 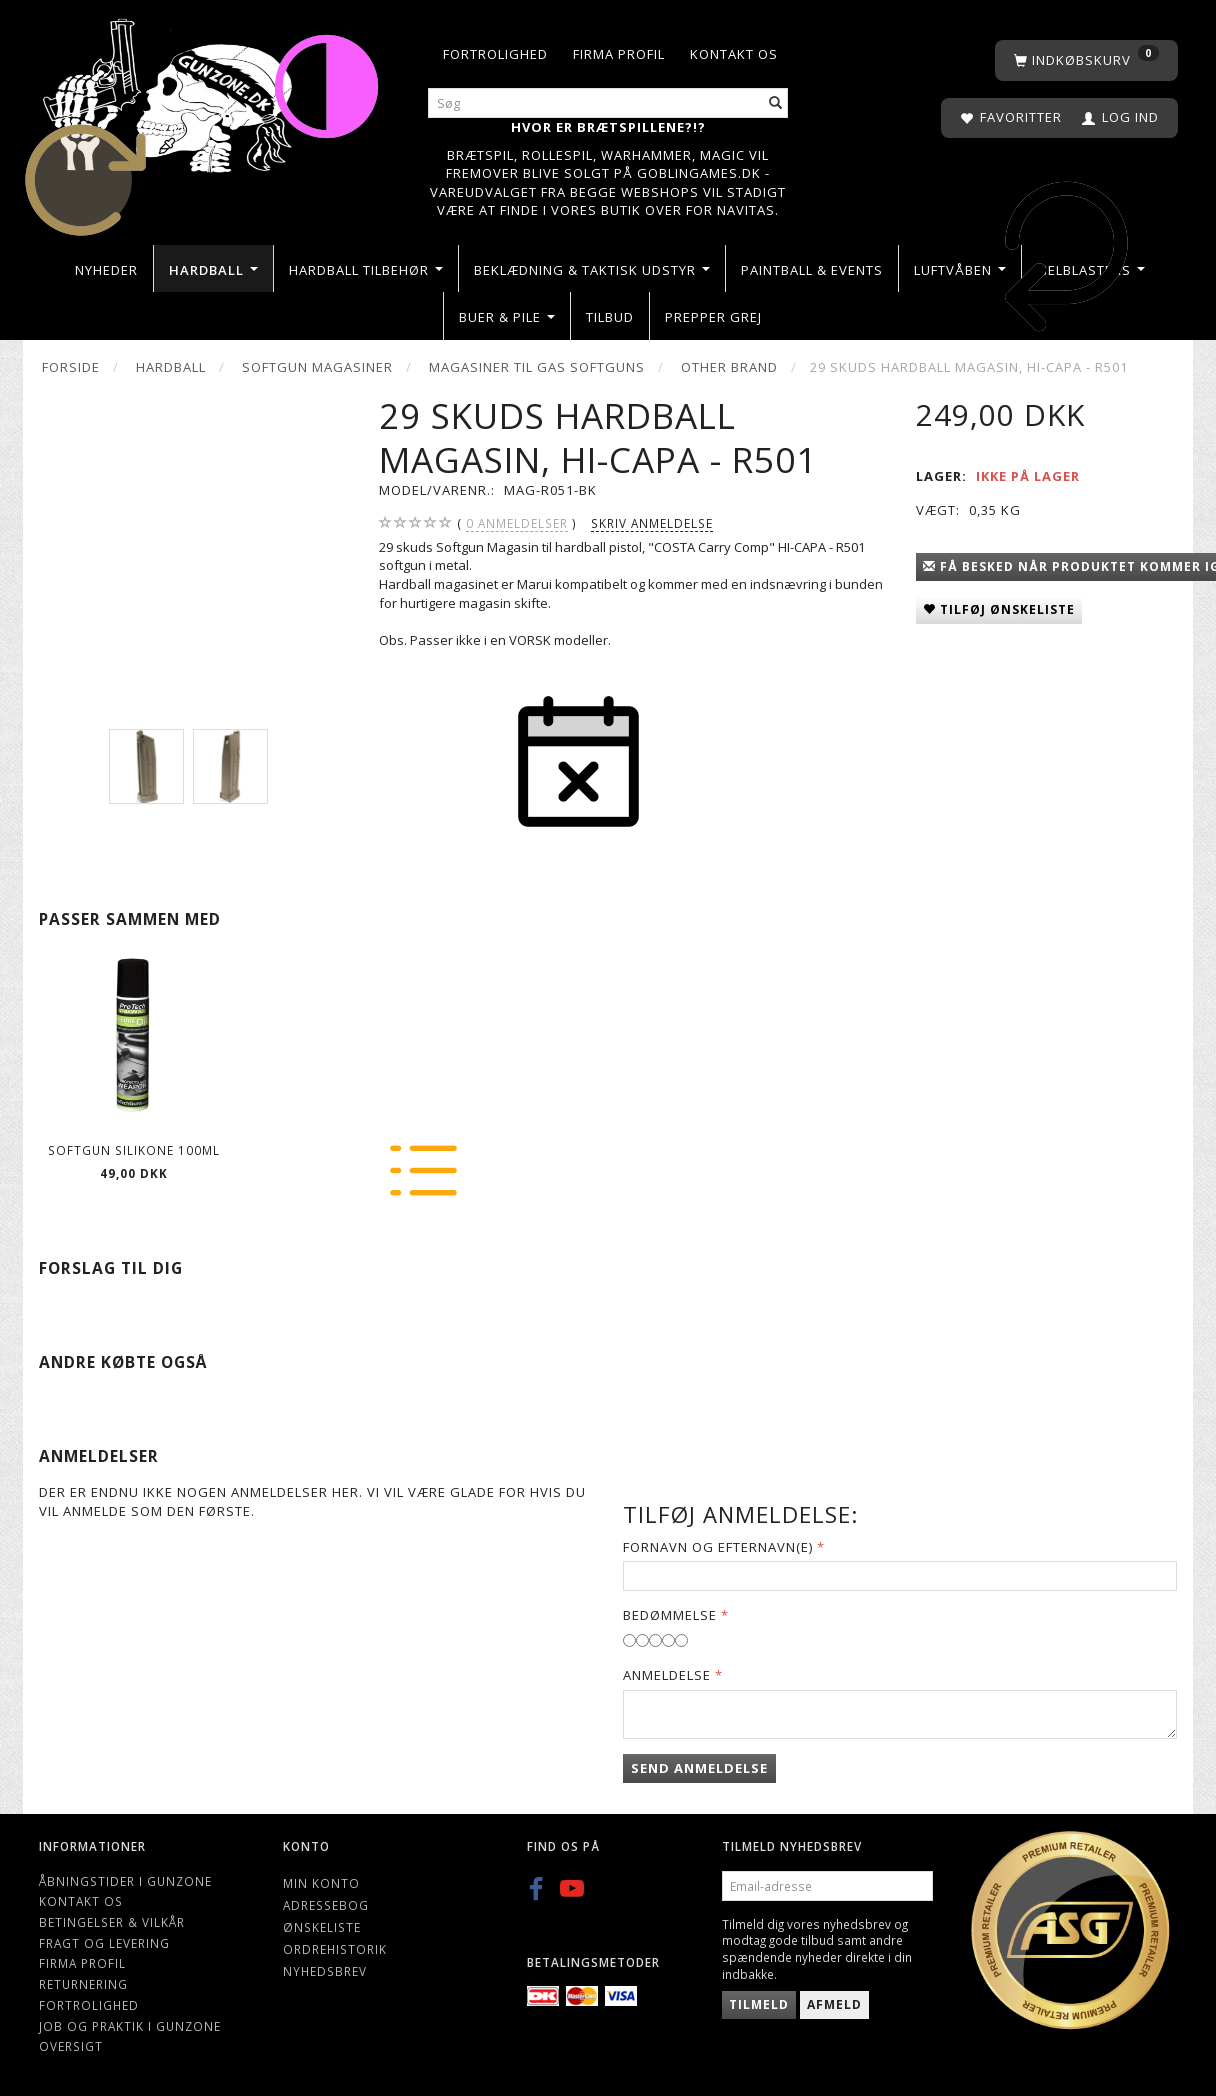 I want to click on sample a color from the canvas, so click(x=167, y=146).